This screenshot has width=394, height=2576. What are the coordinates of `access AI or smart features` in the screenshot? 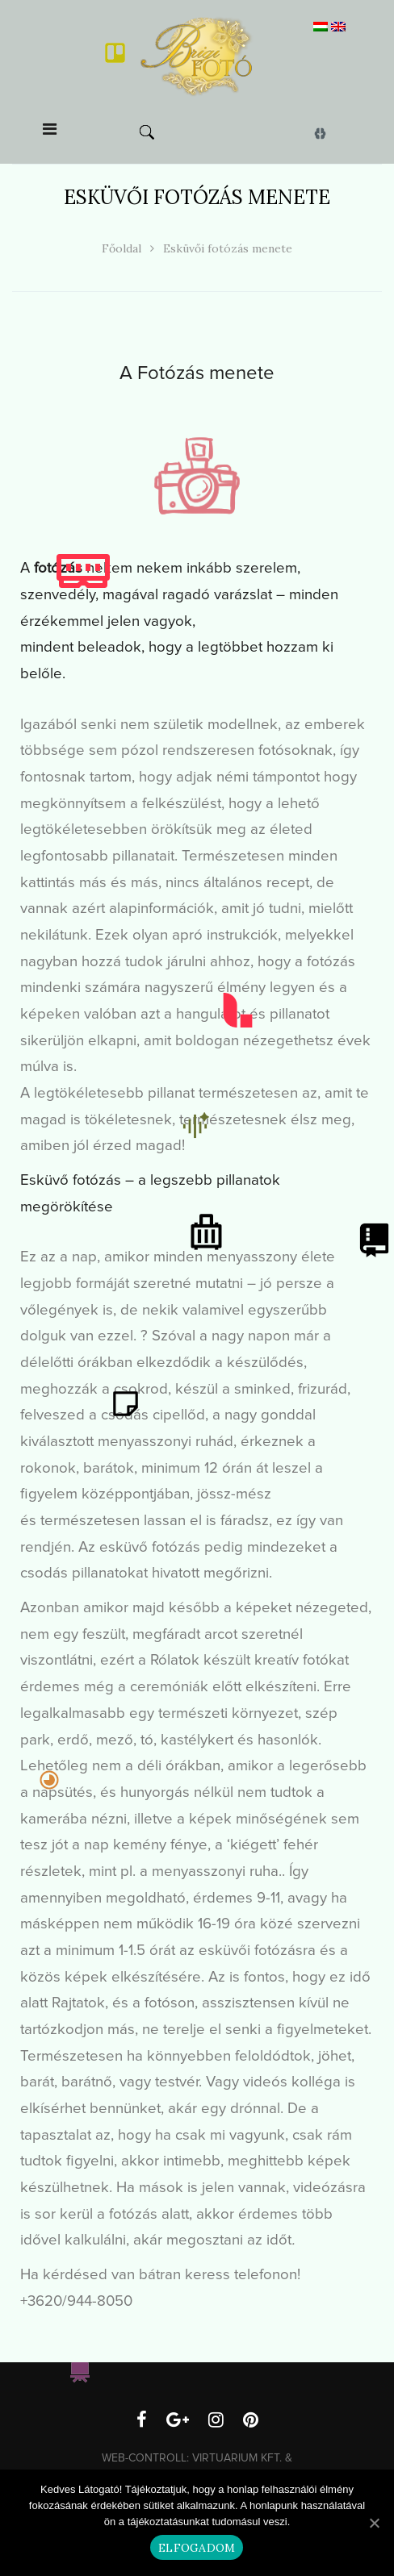 It's located at (320, 133).